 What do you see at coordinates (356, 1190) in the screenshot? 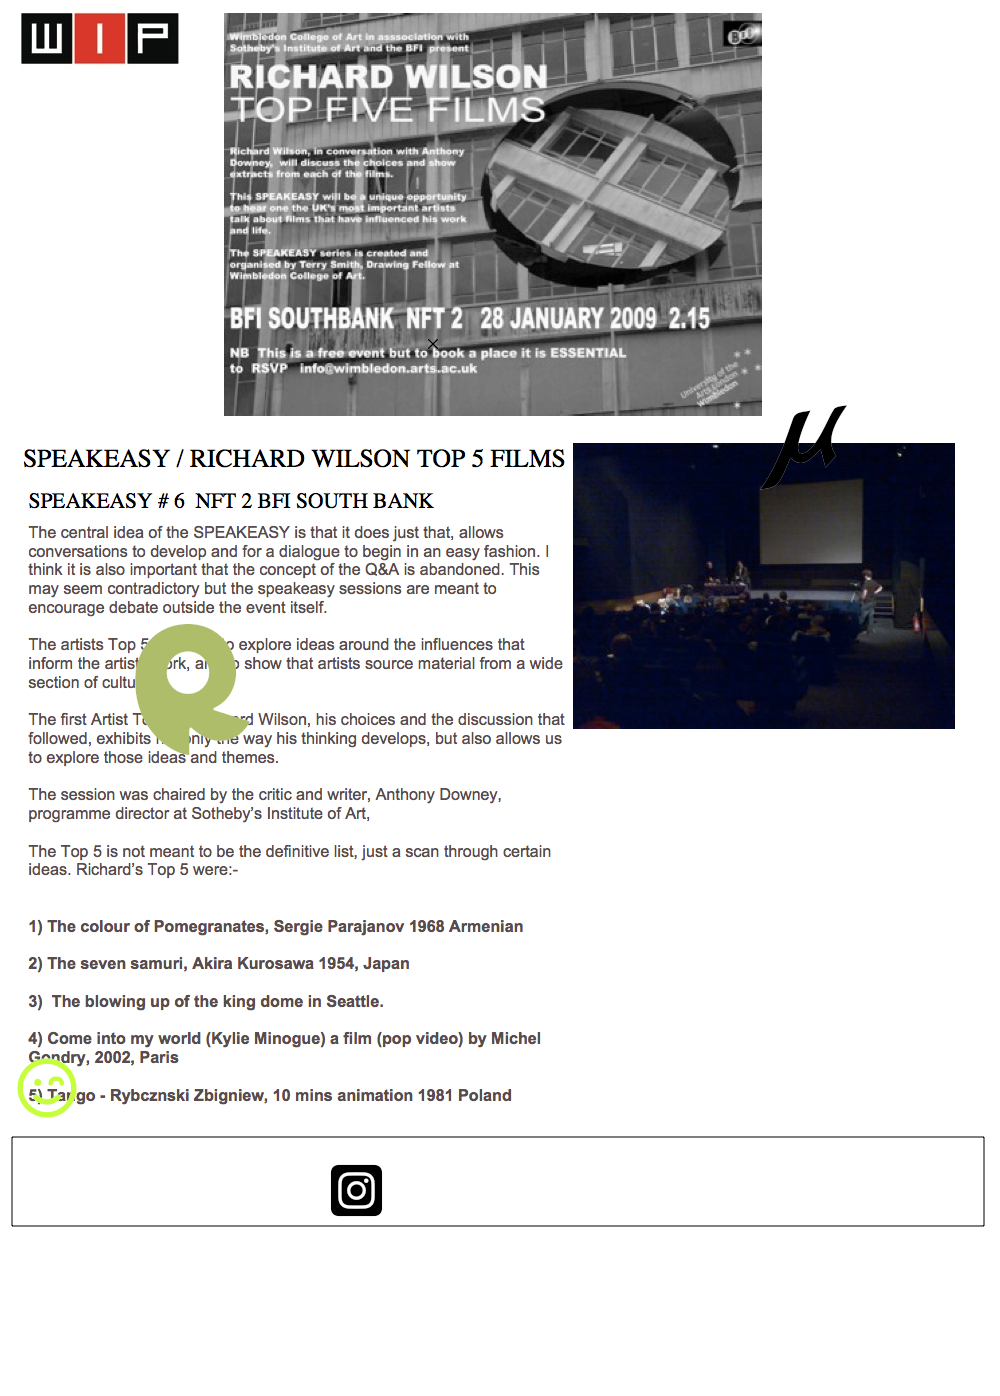
I see `open Instagram app` at bounding box center [356, 1190].